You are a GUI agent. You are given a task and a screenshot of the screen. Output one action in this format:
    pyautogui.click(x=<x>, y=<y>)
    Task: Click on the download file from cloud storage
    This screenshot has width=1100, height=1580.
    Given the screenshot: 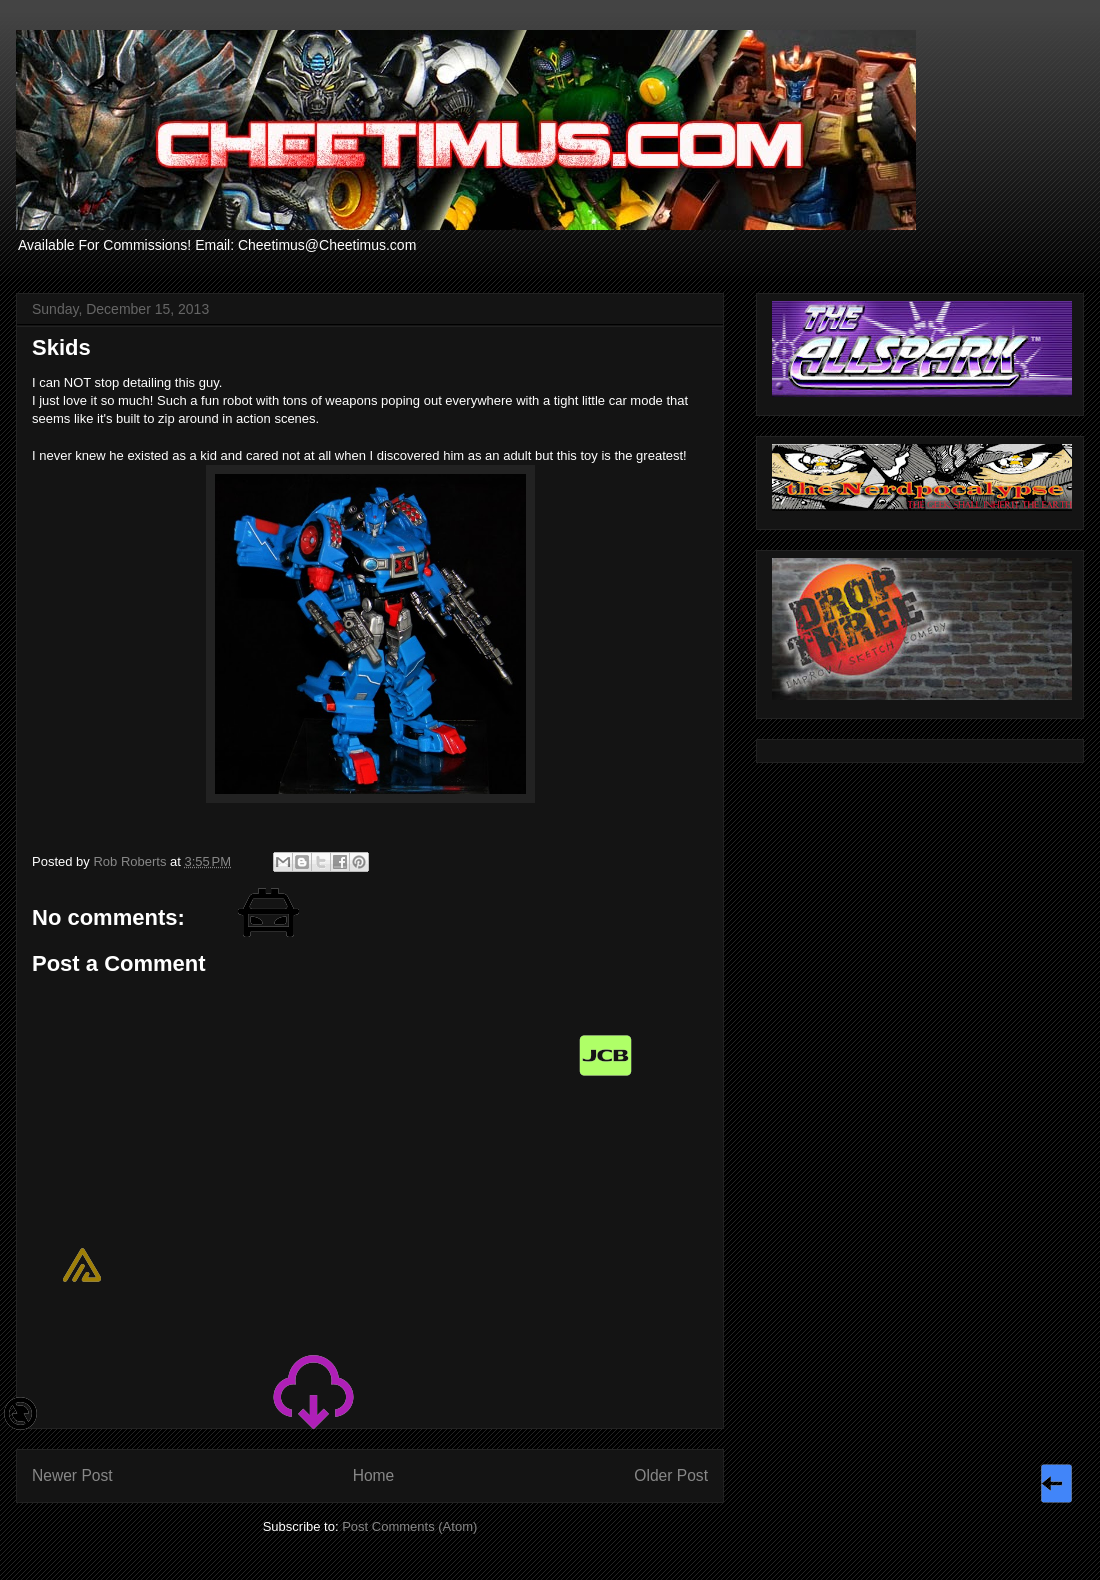 What is the action you would take?
    pyautogui.click(x=313, y=1391)
    